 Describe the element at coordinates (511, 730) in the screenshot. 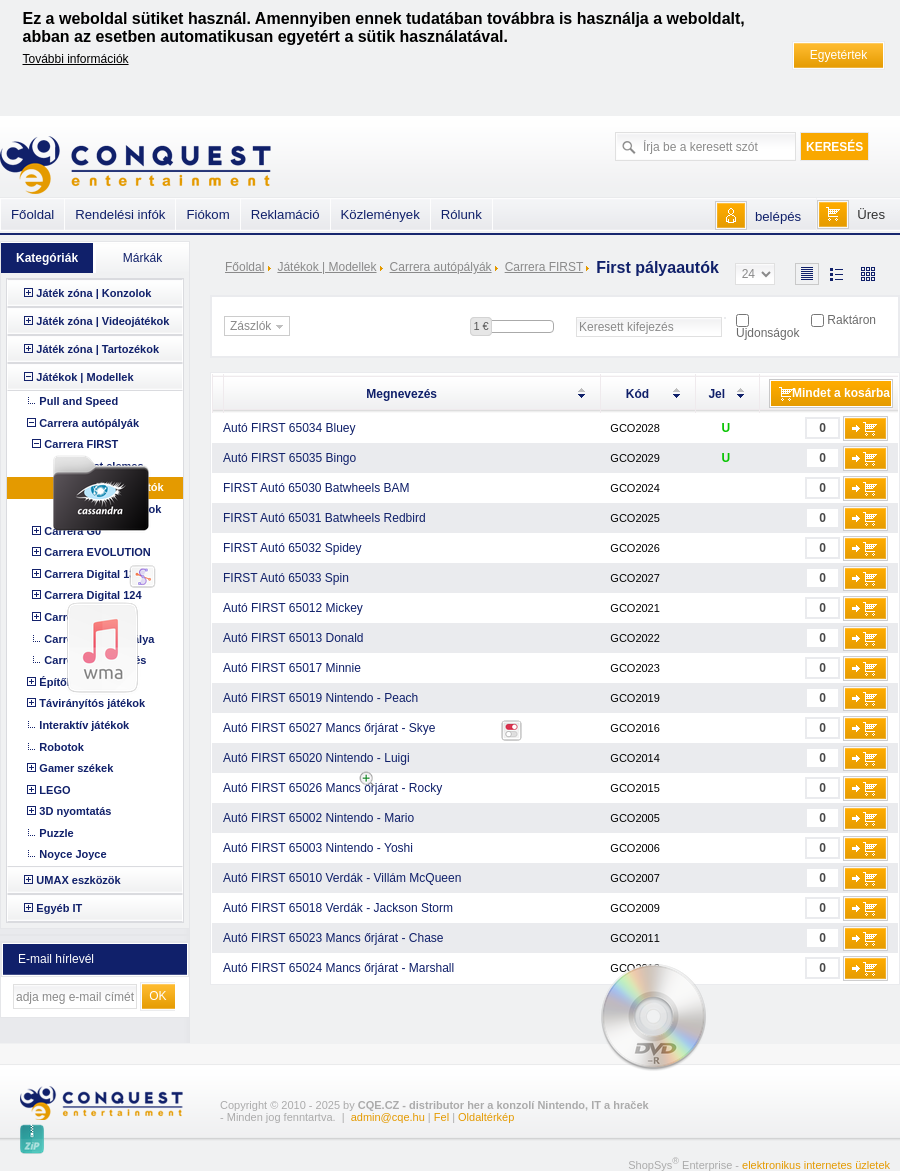

I see `open gnome tweaks settings` at that location.